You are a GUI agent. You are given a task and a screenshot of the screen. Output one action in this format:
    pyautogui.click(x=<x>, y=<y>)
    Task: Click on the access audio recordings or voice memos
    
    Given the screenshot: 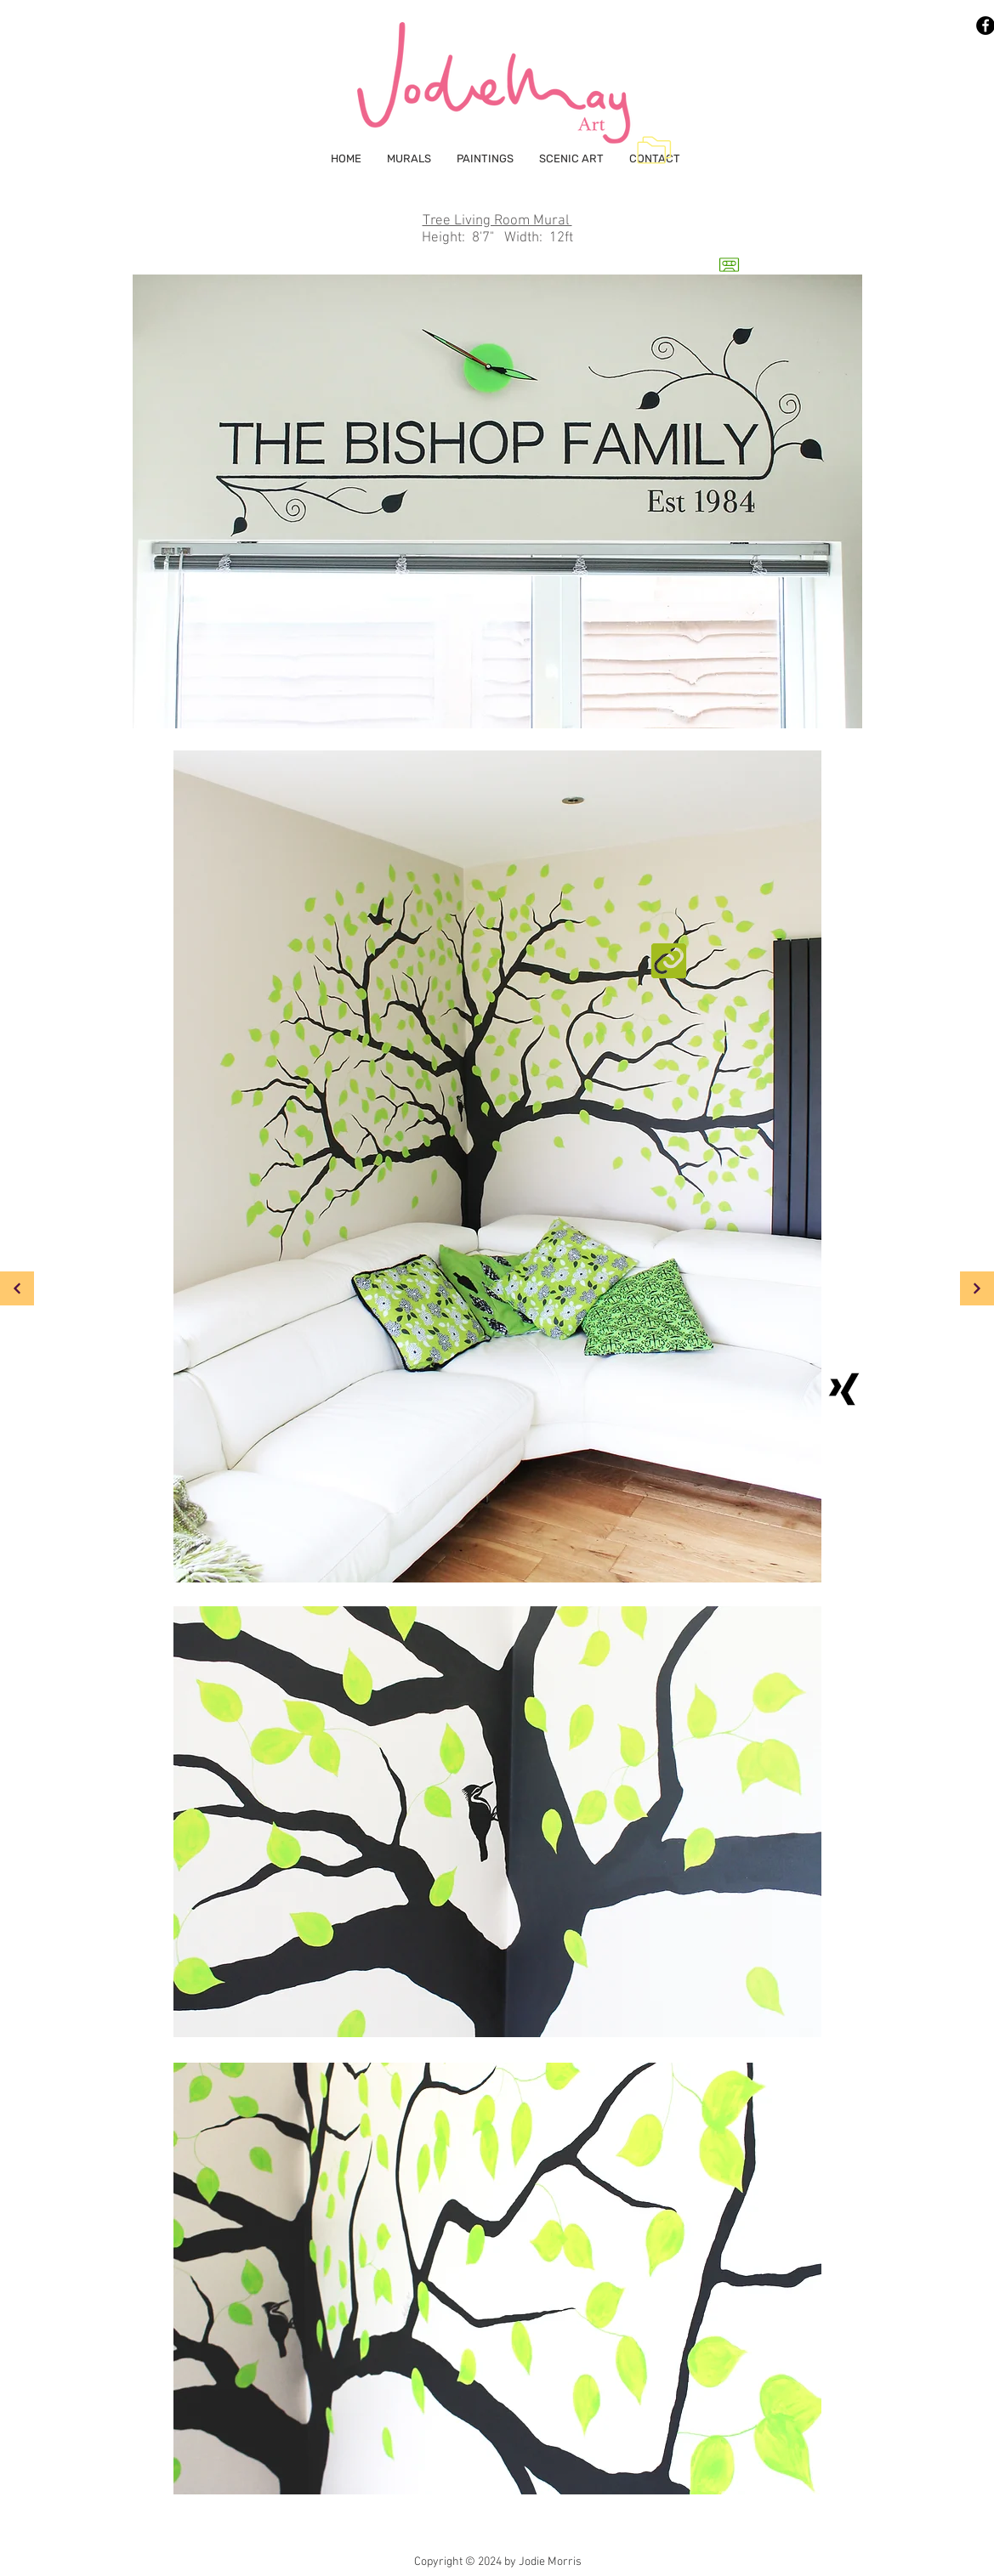 What is the action you would take?
    pyautogui.click(x=729, y=264)
    